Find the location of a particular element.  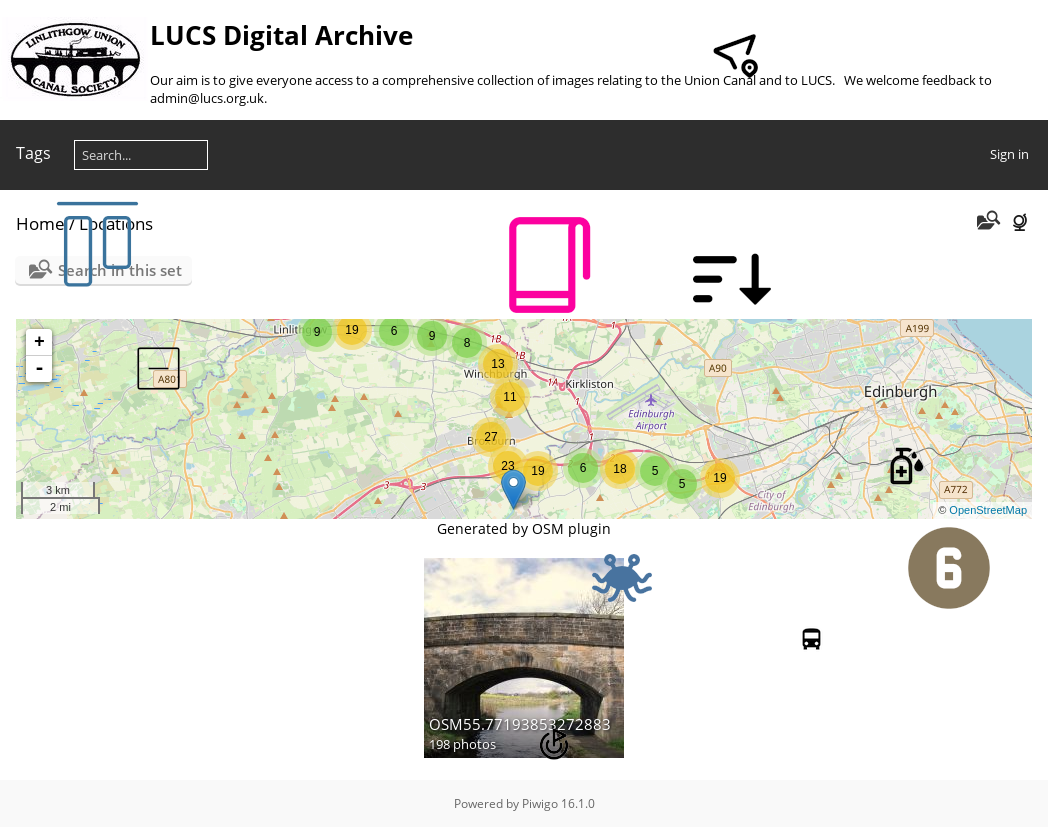

view towel or linen amenities is located at coordinates (546, 265).